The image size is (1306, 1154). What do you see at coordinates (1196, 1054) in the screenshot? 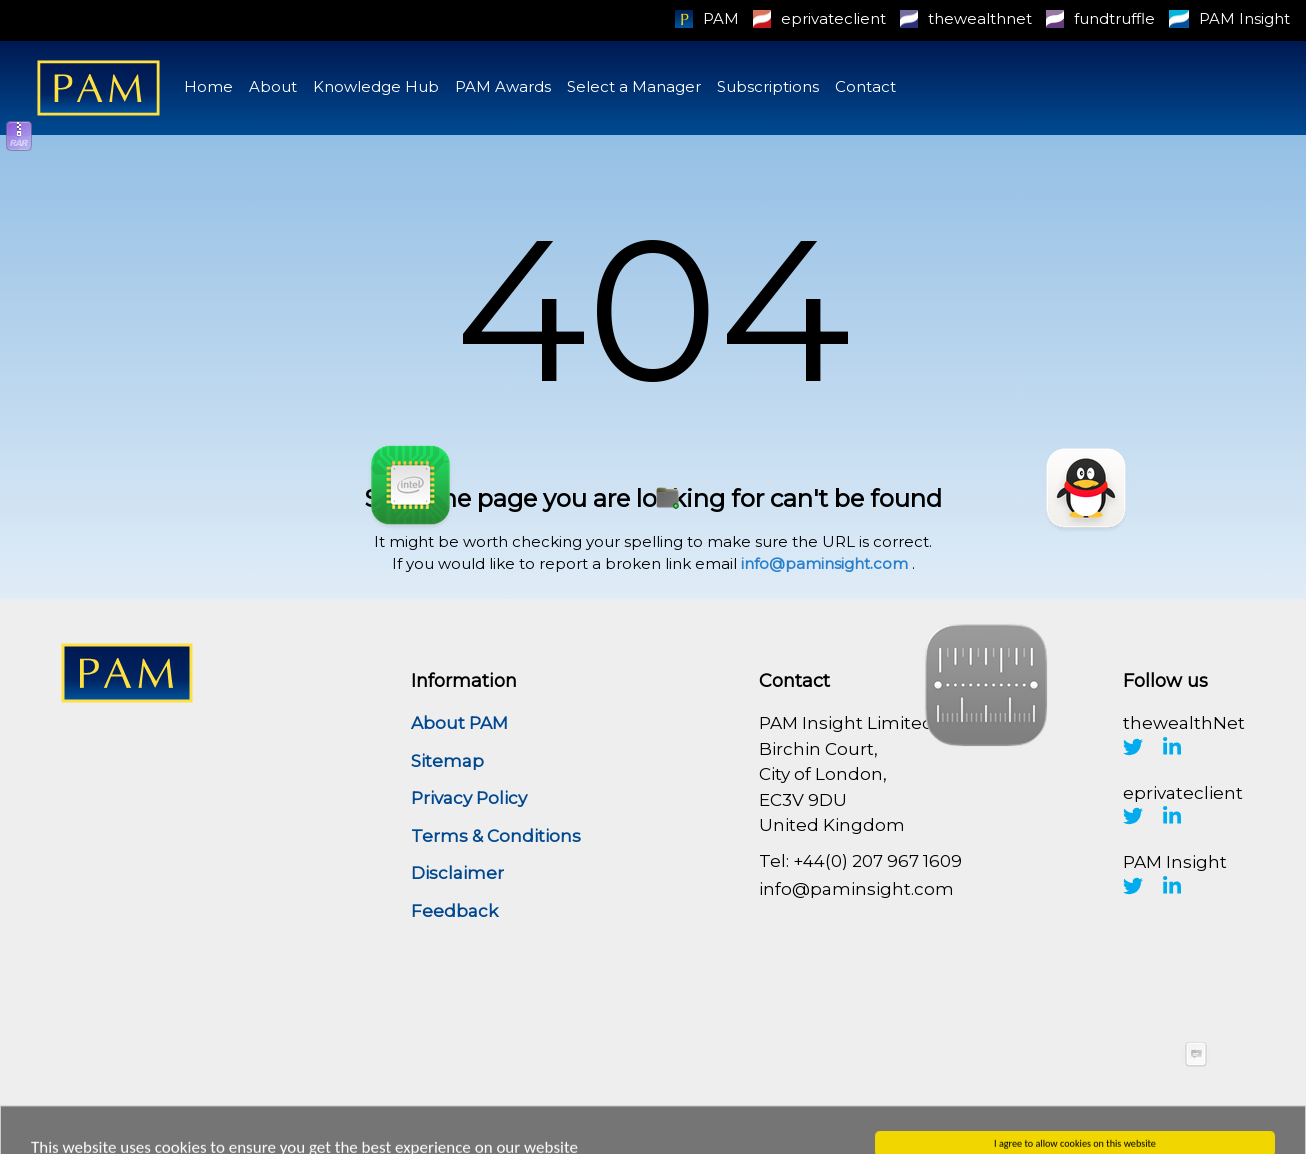
I see `subrip subtitle file (.srt)` at bounding box center [1196, 1054].